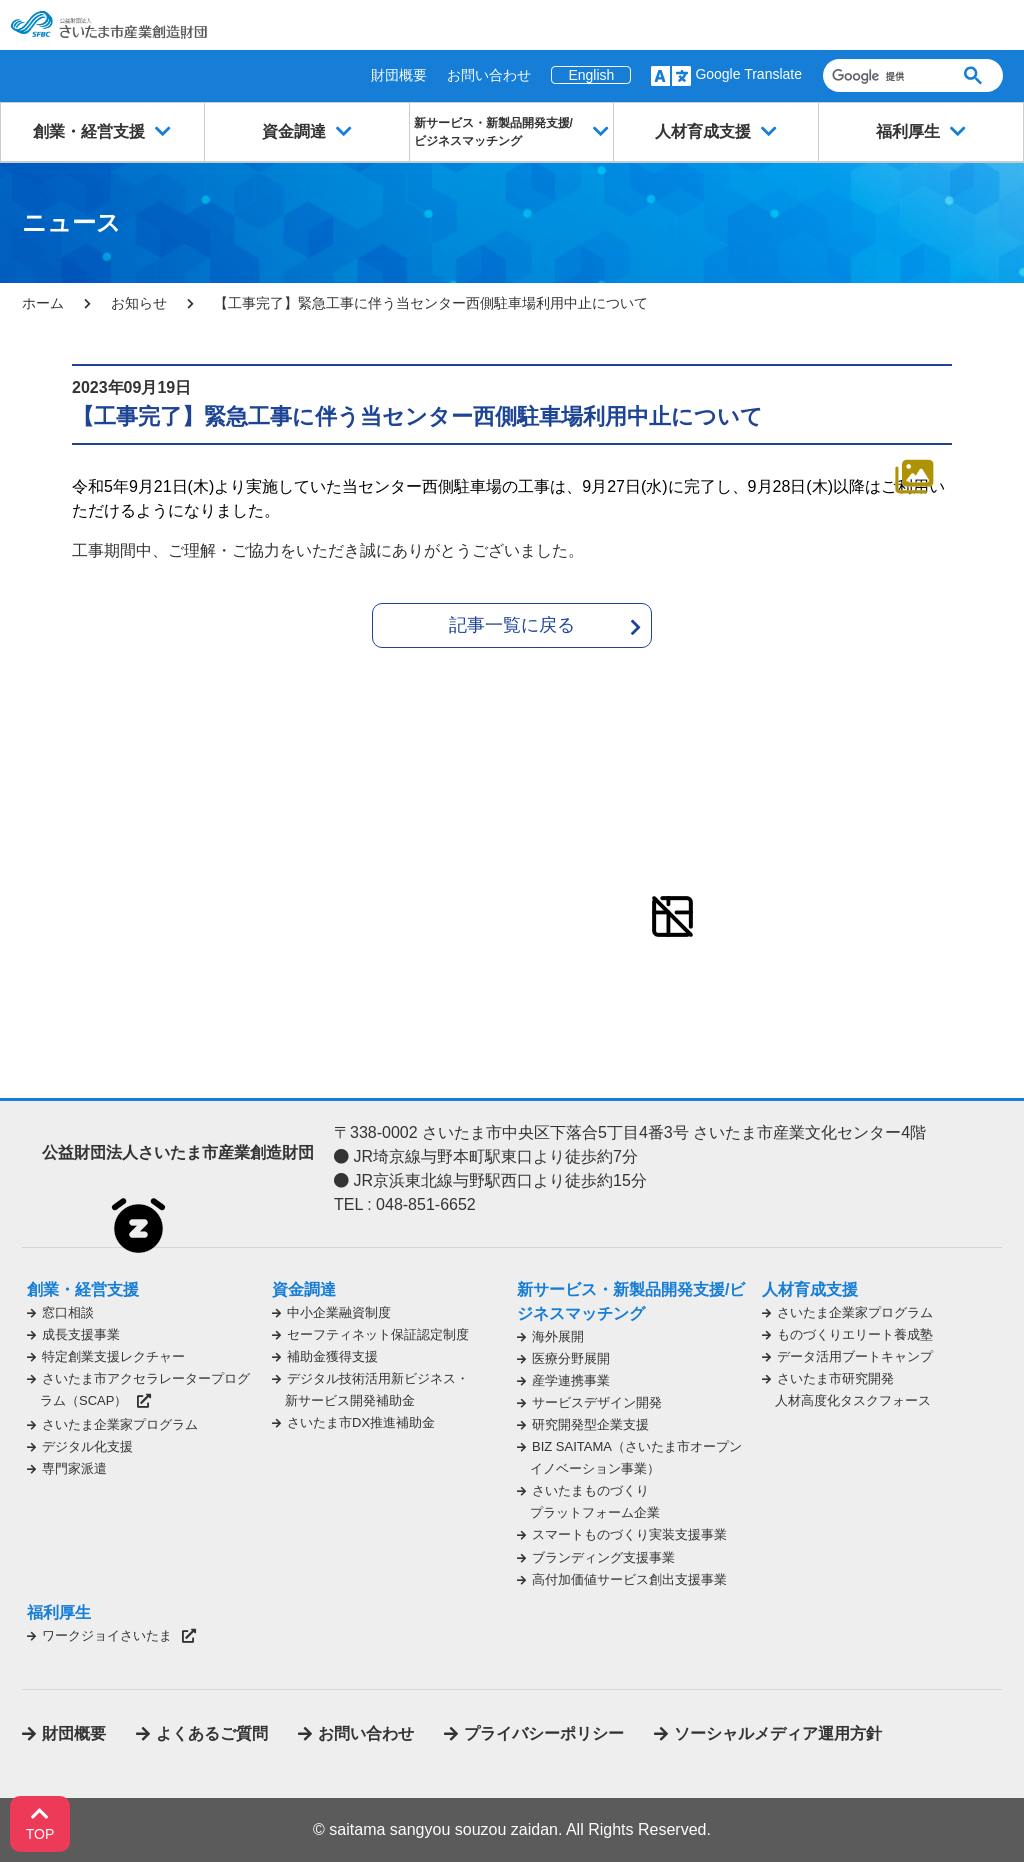 The height and width of the screenshot is (1862, 1024). Describe the element at coordinates (138, 1225) in the screenshot. I see `snooze an active alarm` at that location.